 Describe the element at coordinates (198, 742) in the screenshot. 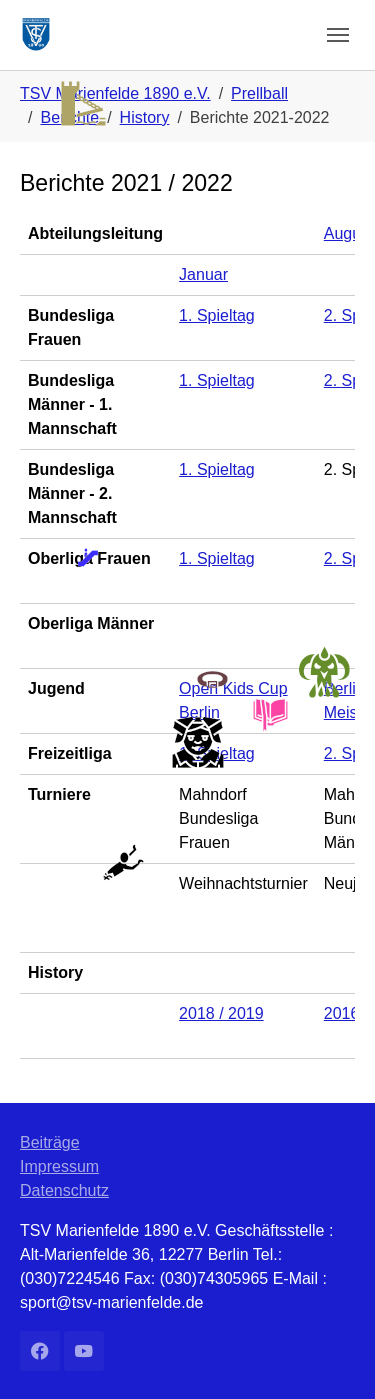

I see `select nun character or avatar` at that location.